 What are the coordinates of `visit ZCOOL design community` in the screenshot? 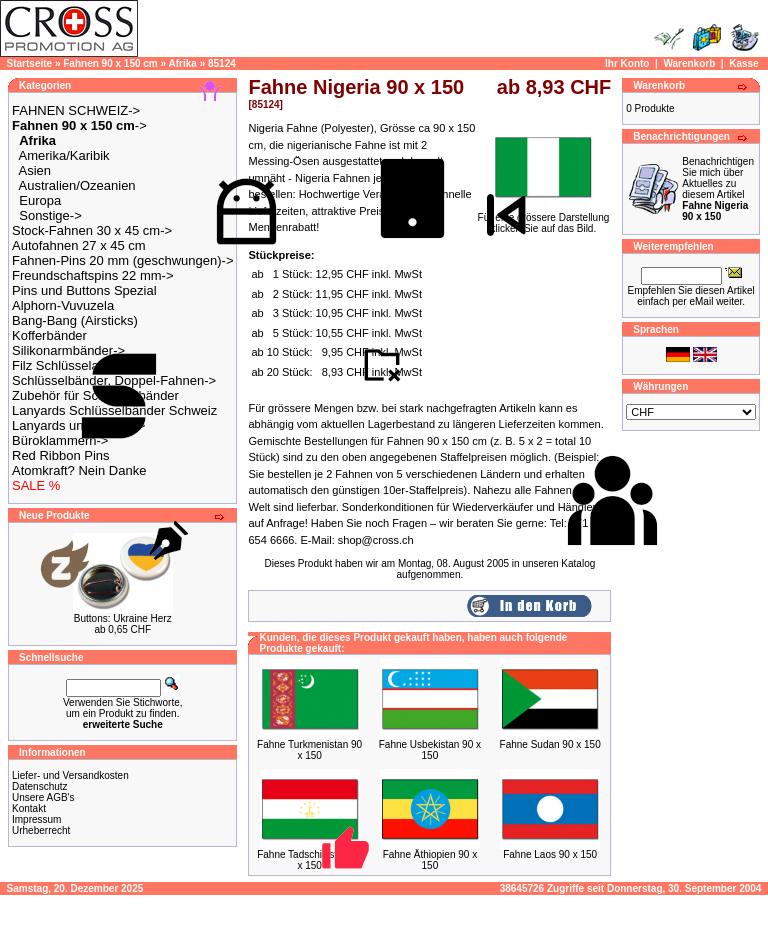 It's located at (65, 564).